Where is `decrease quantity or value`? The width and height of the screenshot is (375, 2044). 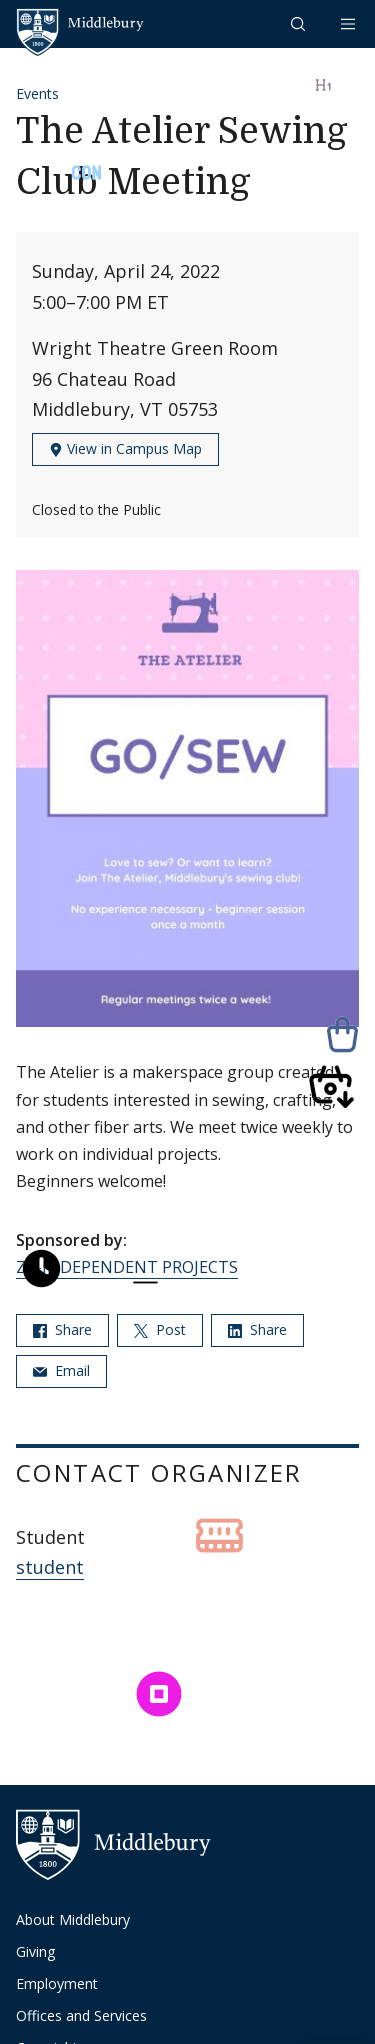
decrease quantity or value is located at coordinates (145, 1282).